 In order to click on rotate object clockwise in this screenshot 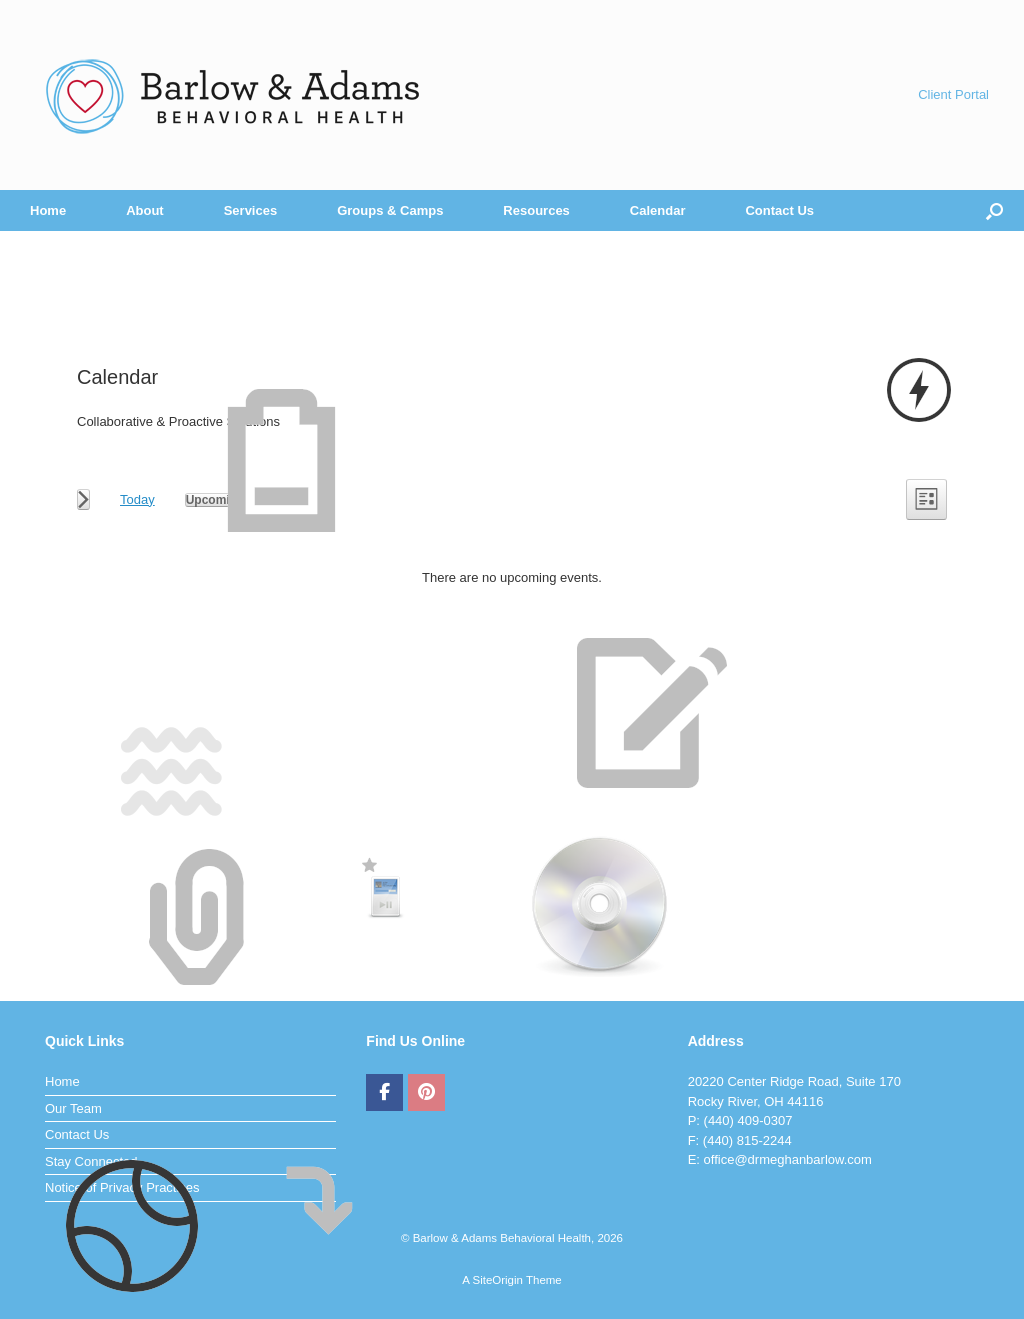, I will do `click(316, 1196)`.